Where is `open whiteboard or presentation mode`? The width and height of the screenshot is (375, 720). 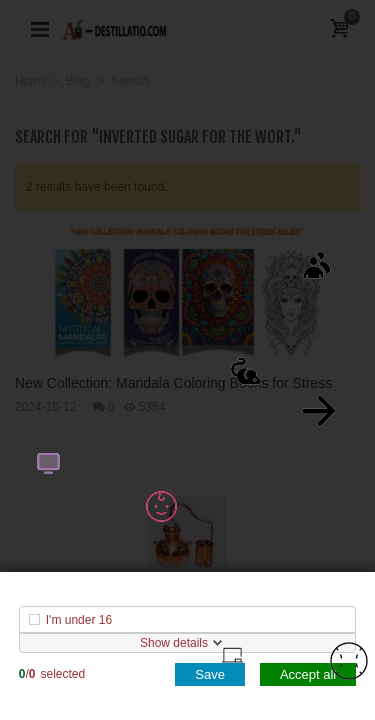
open whiteboard or presentation mode is located at coordinates (232, 655).